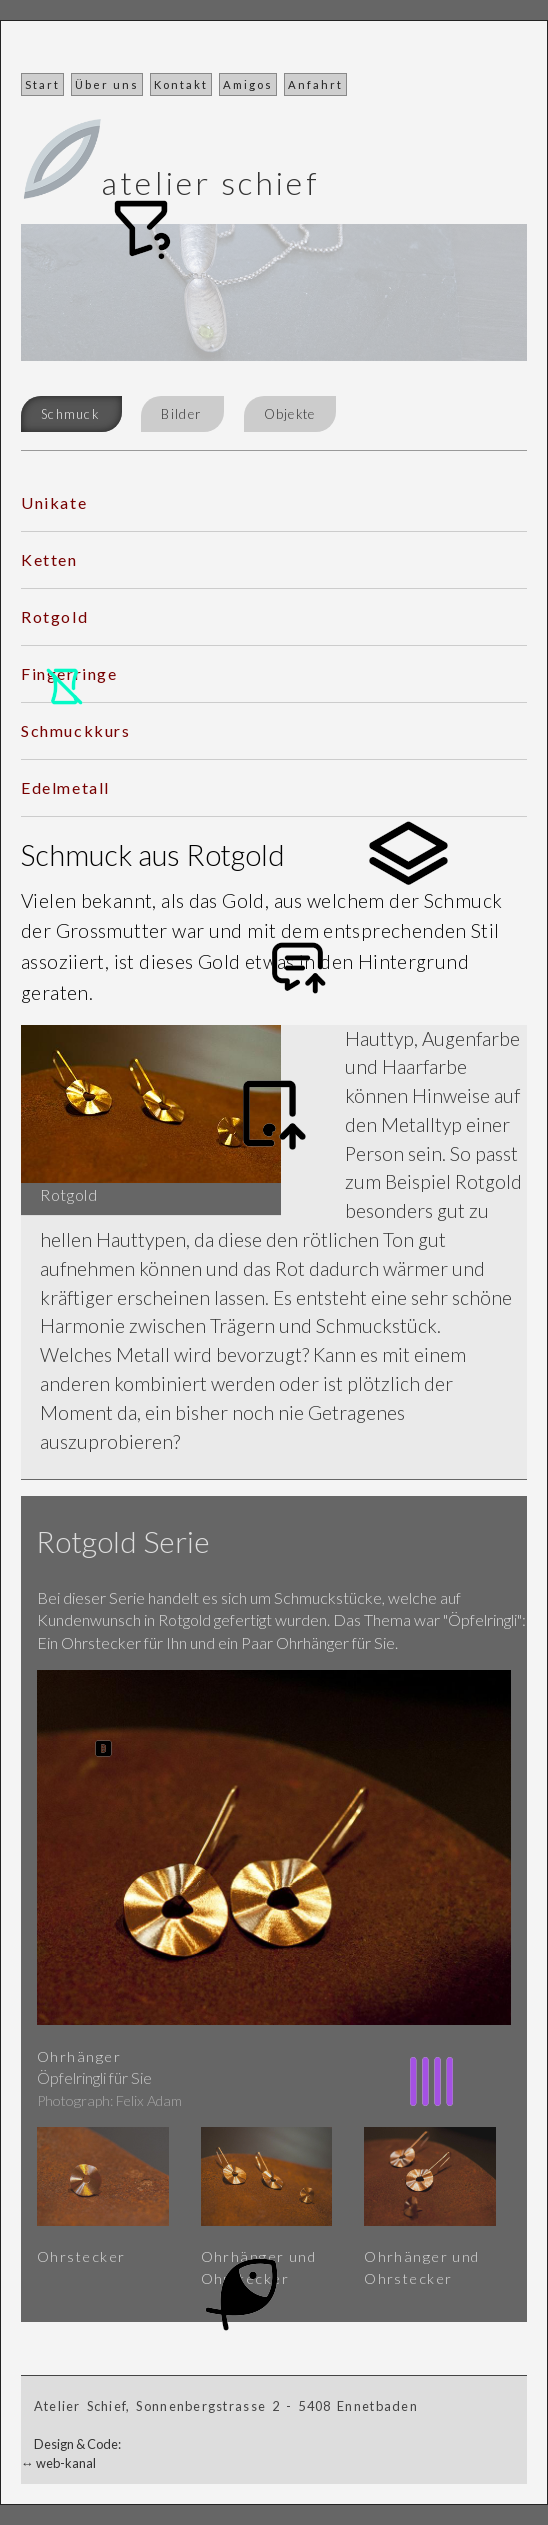 The width and height of the screenshot is (548, 2525). Describe the element at coordinates (103, 1748) in the screenshot. I see `apply bold formatting to text` at that location.